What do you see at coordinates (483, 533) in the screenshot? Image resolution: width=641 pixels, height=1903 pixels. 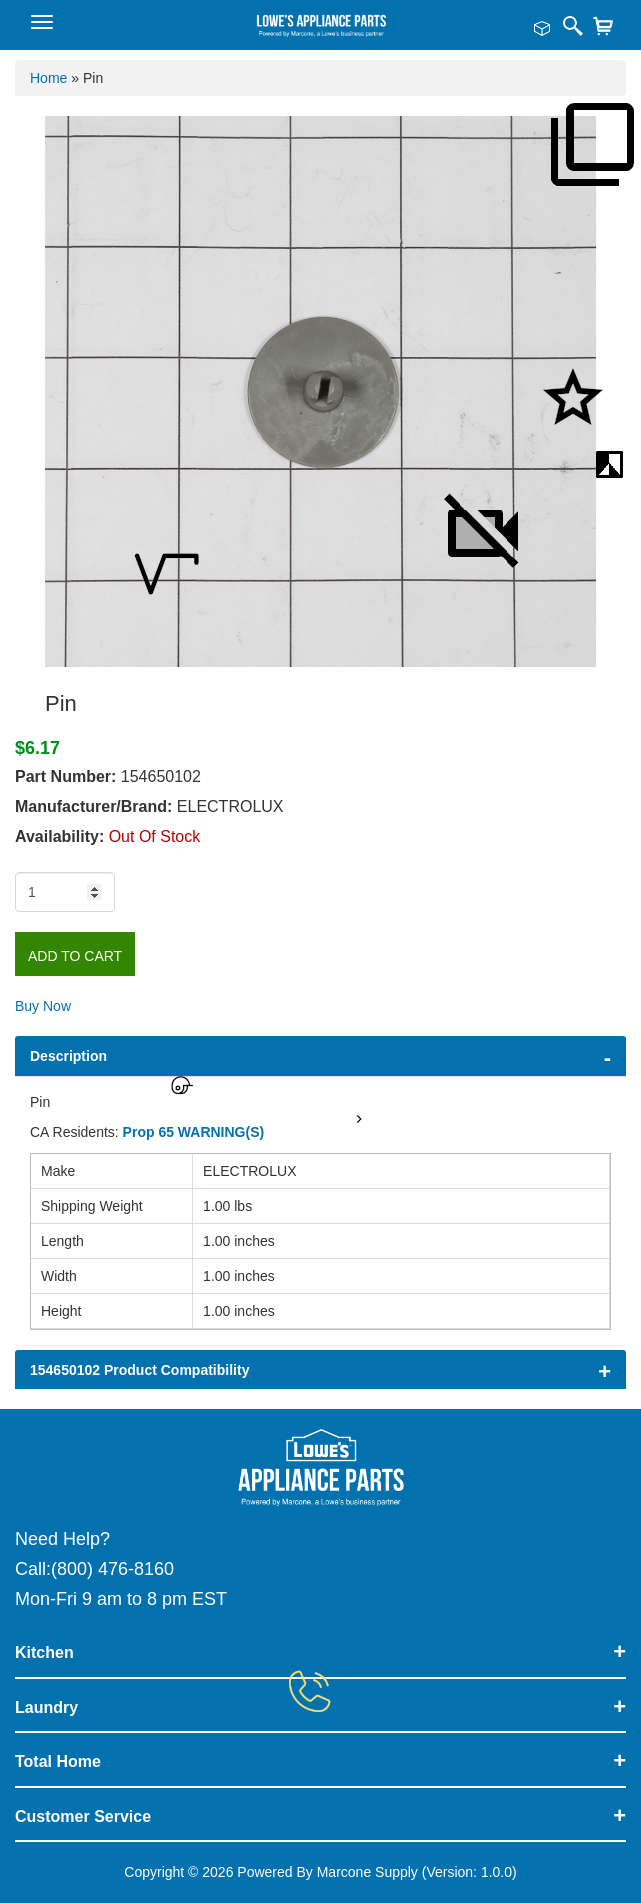 I see `turn off camera or video` at bounding box center [483, 533].